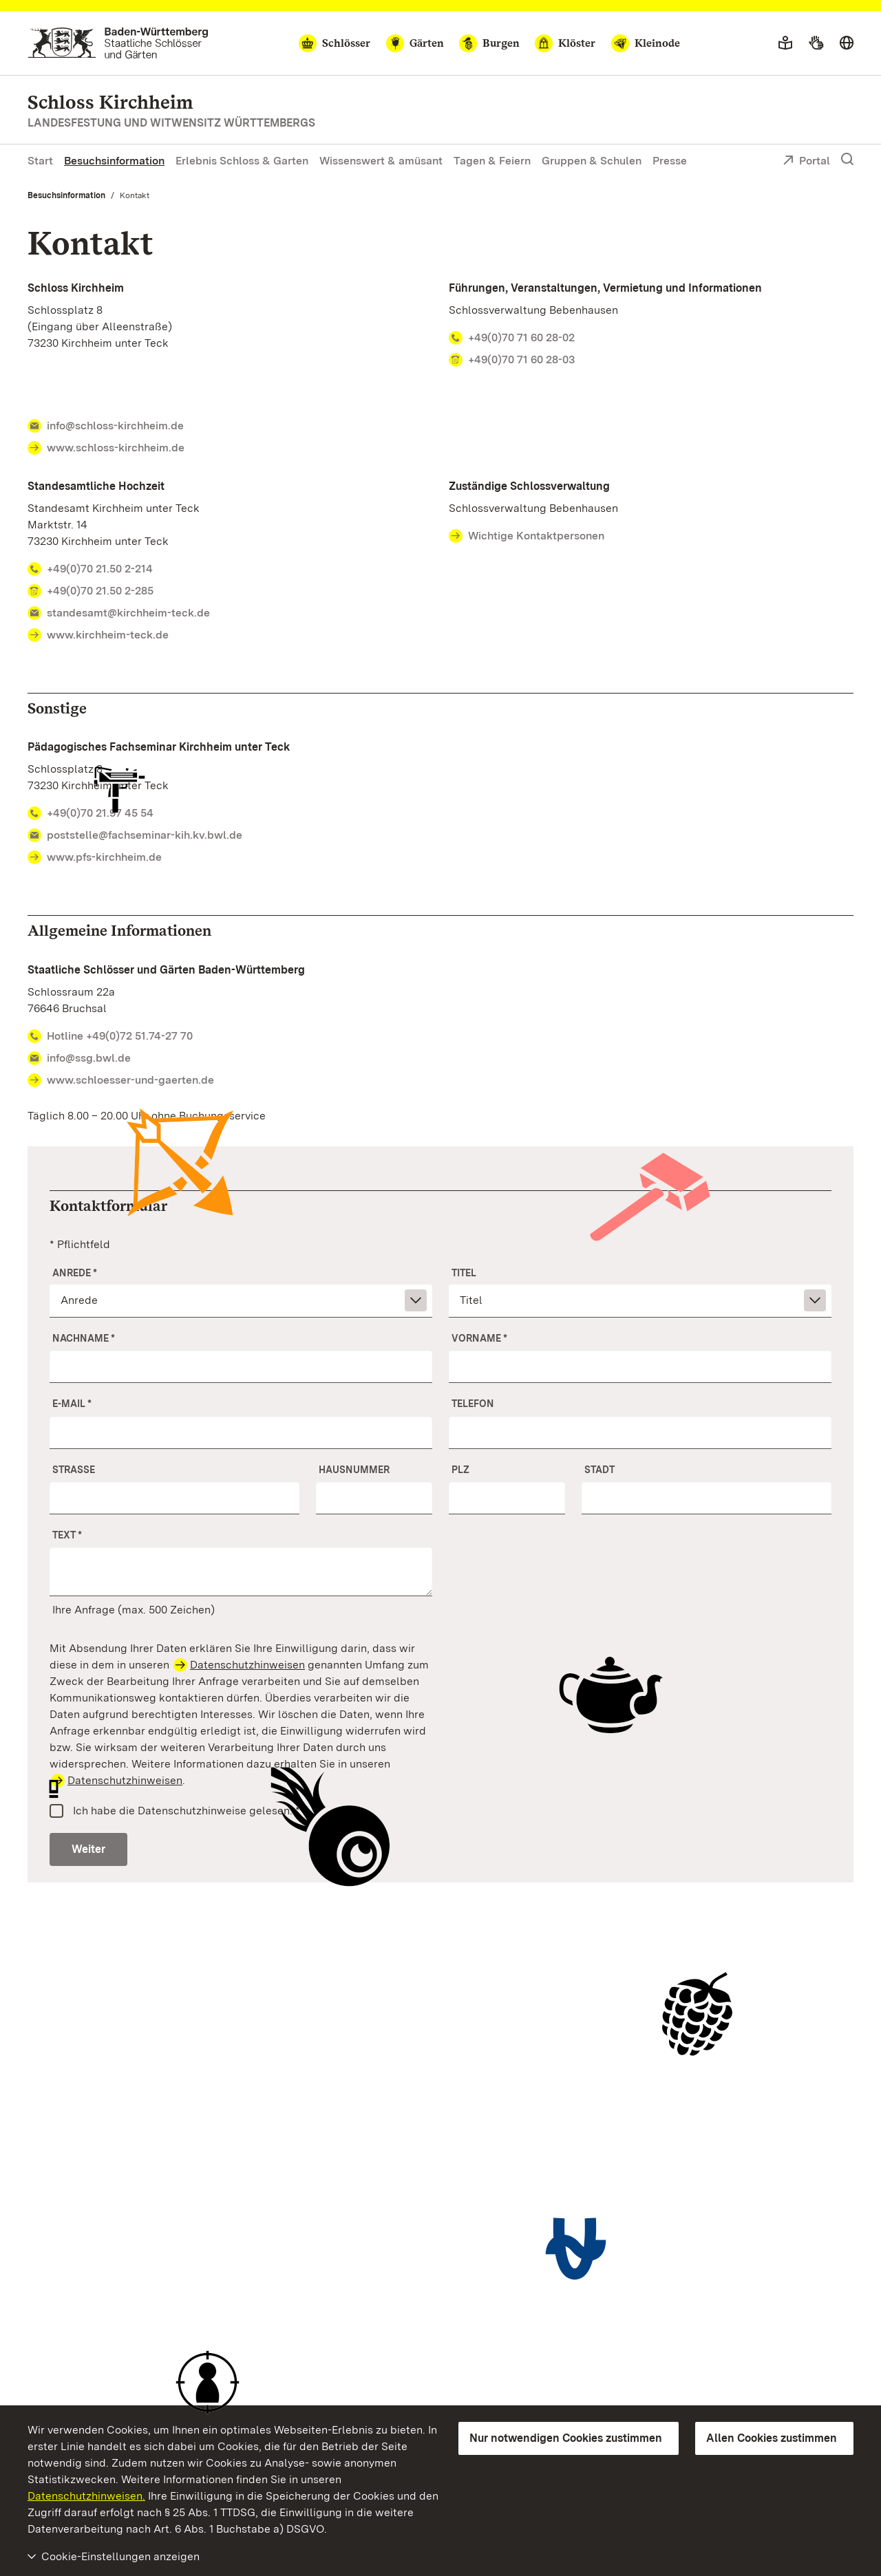 The height and width of the screenshot is (2576, 881). What do you see at coordinates (329, 1827) in the screenshot?
I see `indicates a status effect like curse or blindness in a game` at bounding box center [329, 1827].